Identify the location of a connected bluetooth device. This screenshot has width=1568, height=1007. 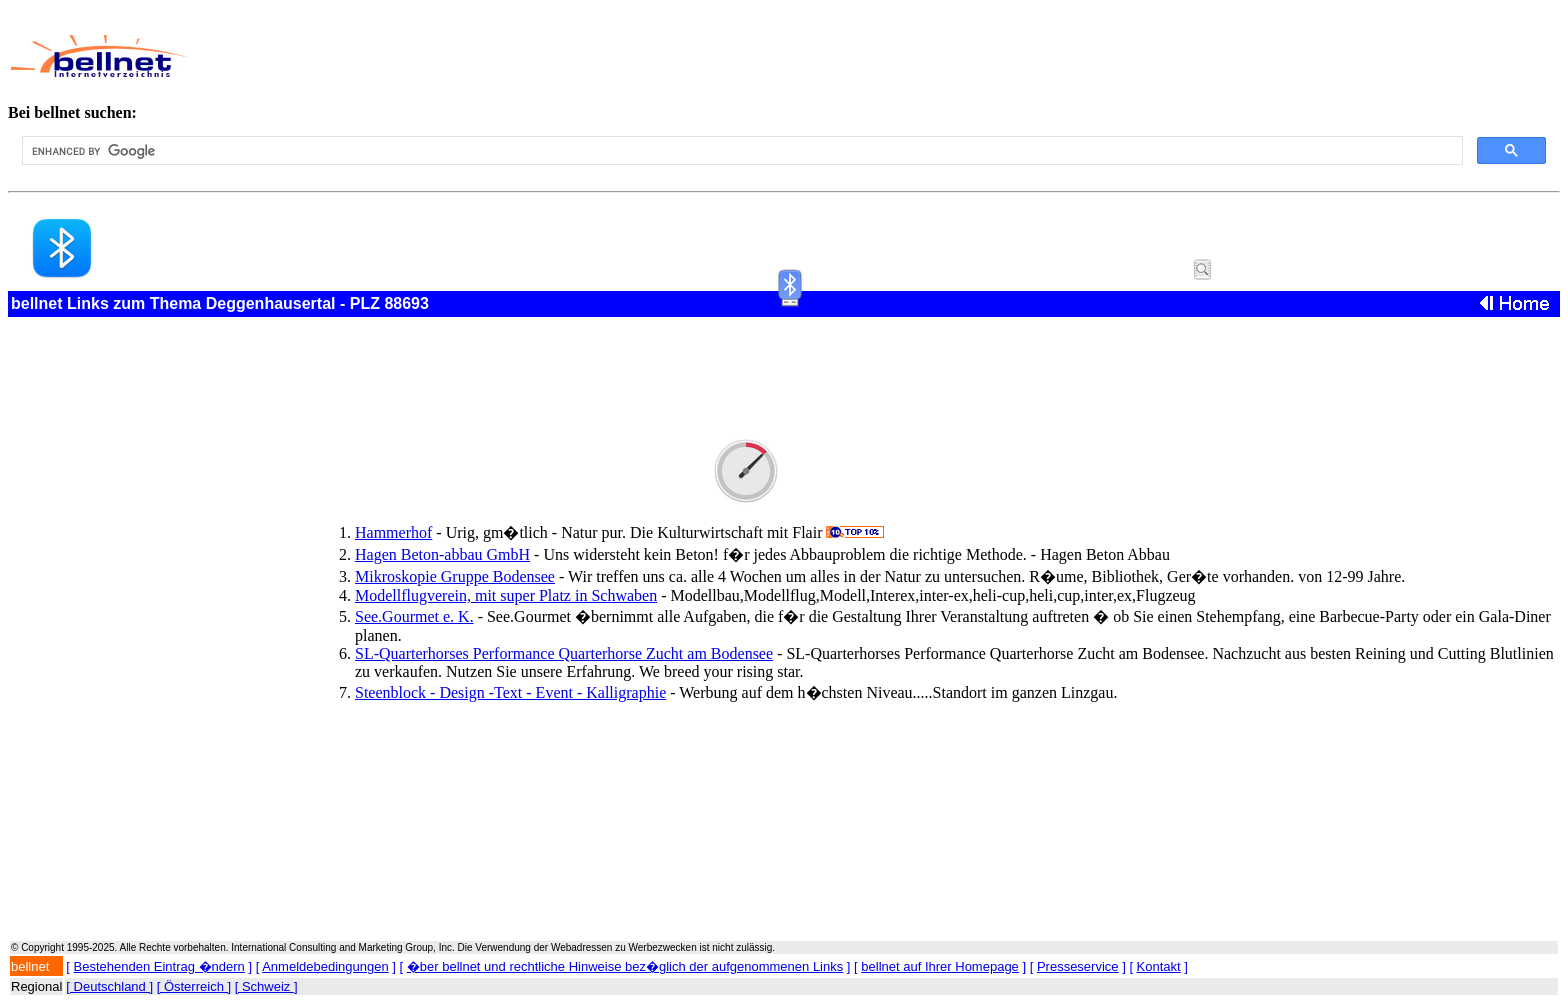
(790, 288).